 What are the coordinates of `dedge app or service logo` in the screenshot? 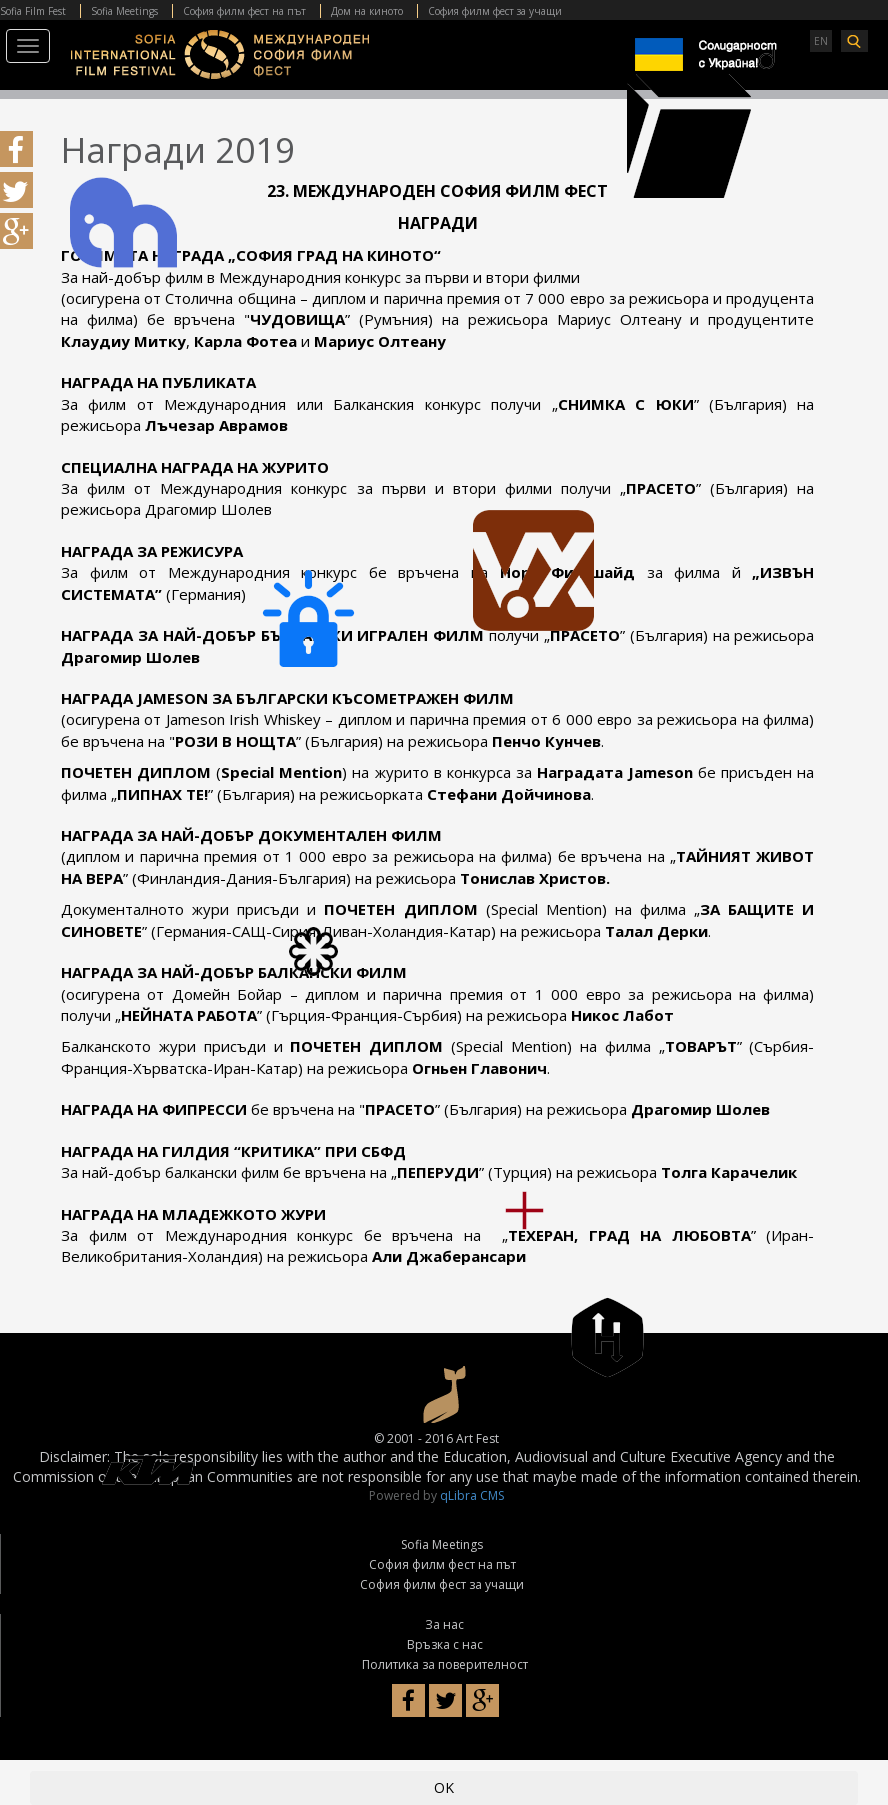 It's located at (766, 59).